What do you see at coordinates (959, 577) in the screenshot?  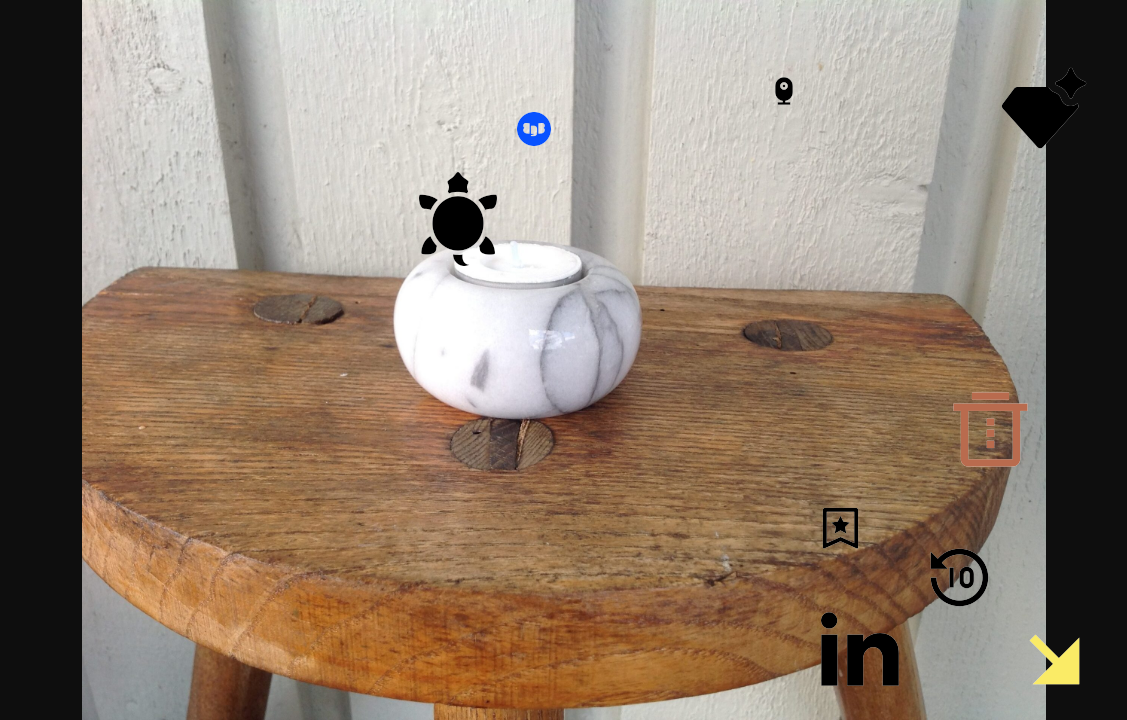 I see `skip back 10 seconds in media playback` at bounding box center [959, 577].